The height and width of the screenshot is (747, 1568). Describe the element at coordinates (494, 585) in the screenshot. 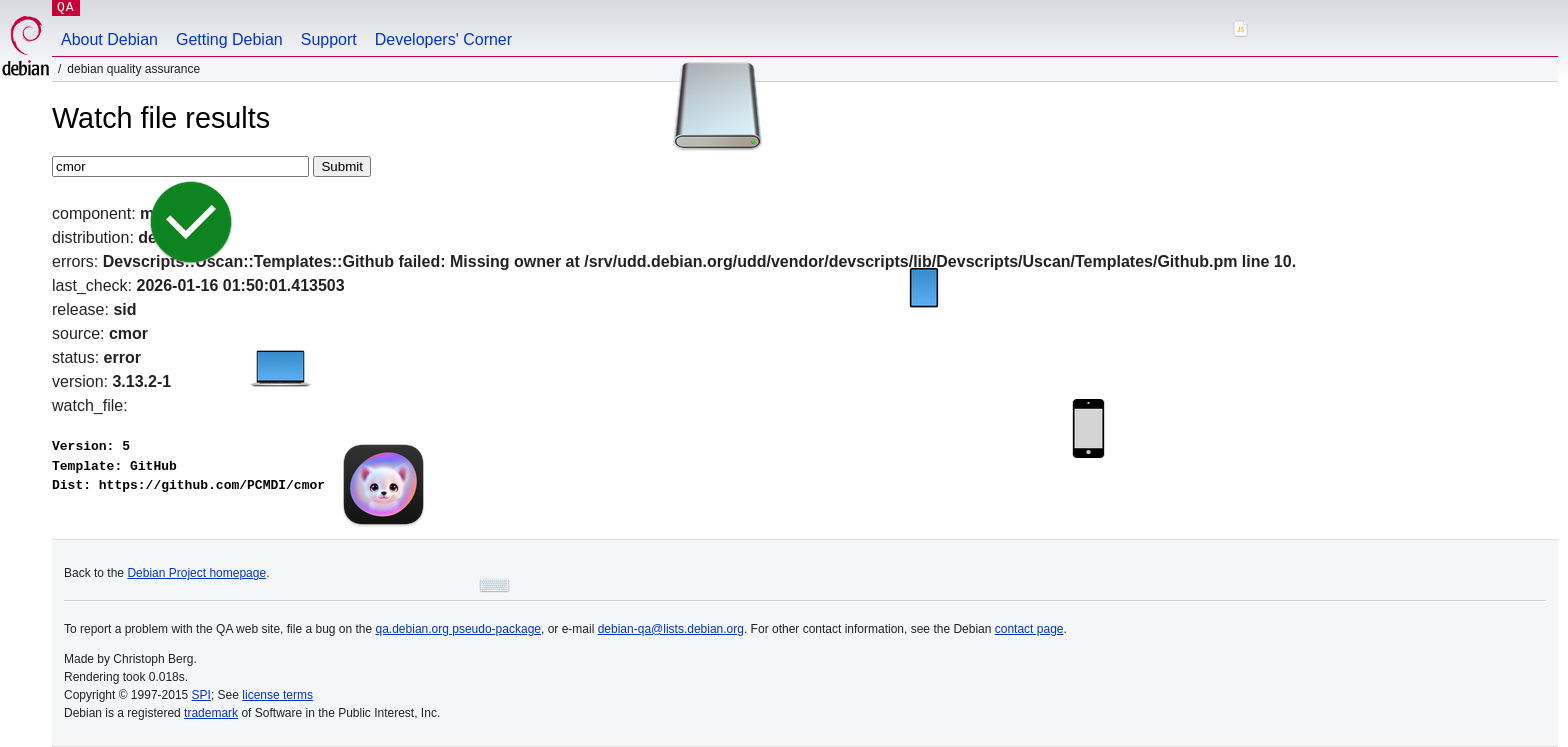

I see `bluetooth keyboard connected` at that location.